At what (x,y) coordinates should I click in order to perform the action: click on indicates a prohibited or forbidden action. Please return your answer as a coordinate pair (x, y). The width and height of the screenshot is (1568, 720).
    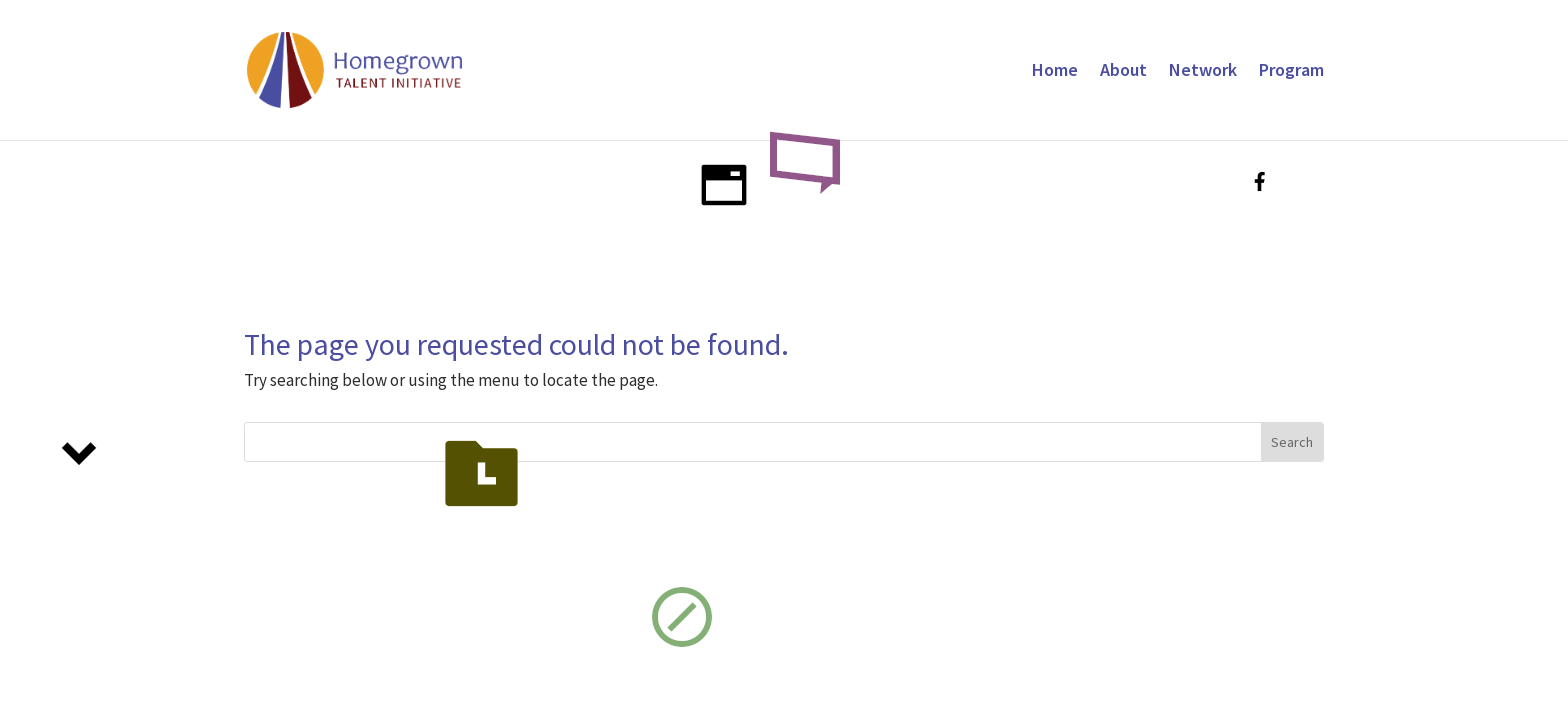
    Looking at the image, I should click on (682, 617).